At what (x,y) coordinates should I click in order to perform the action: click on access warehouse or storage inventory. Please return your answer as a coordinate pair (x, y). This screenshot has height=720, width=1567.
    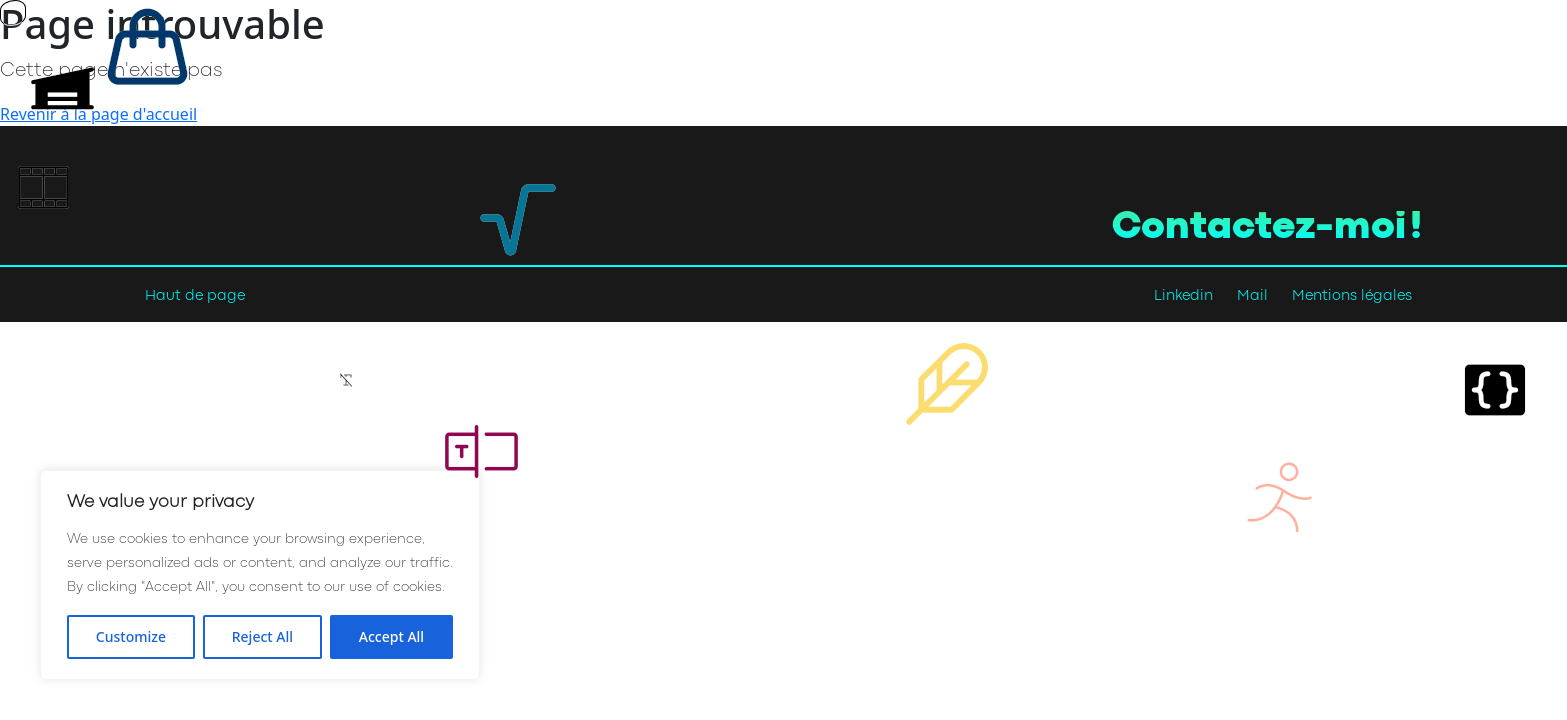
    Looking at the image, I should click on (62, 90).